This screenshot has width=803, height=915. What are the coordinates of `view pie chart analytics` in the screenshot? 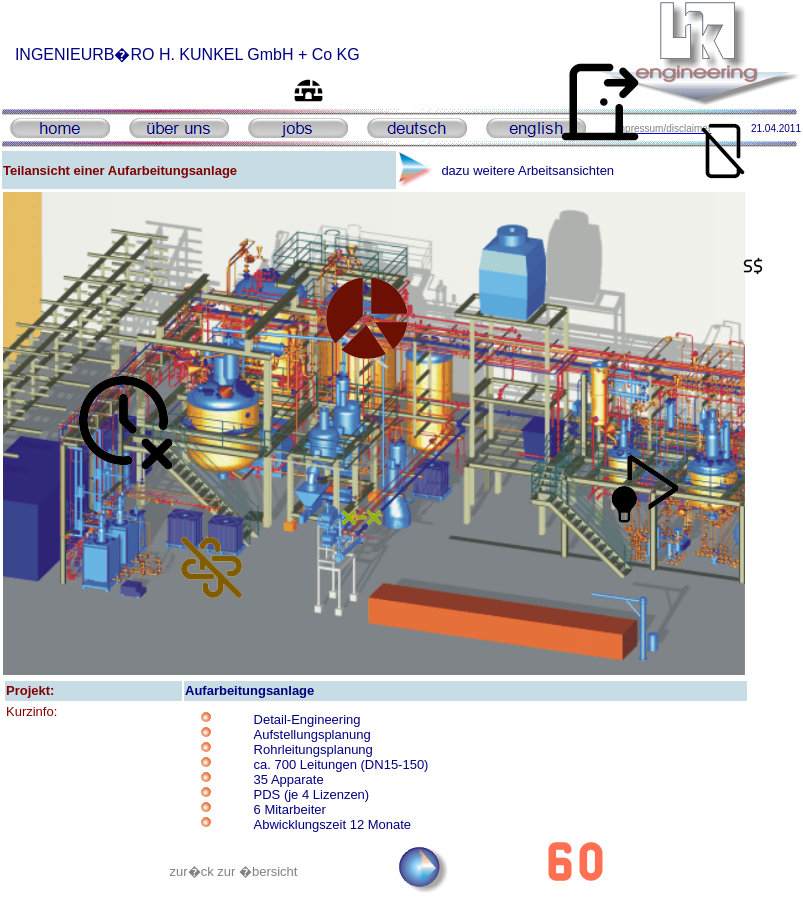 It's located at (367, 318).